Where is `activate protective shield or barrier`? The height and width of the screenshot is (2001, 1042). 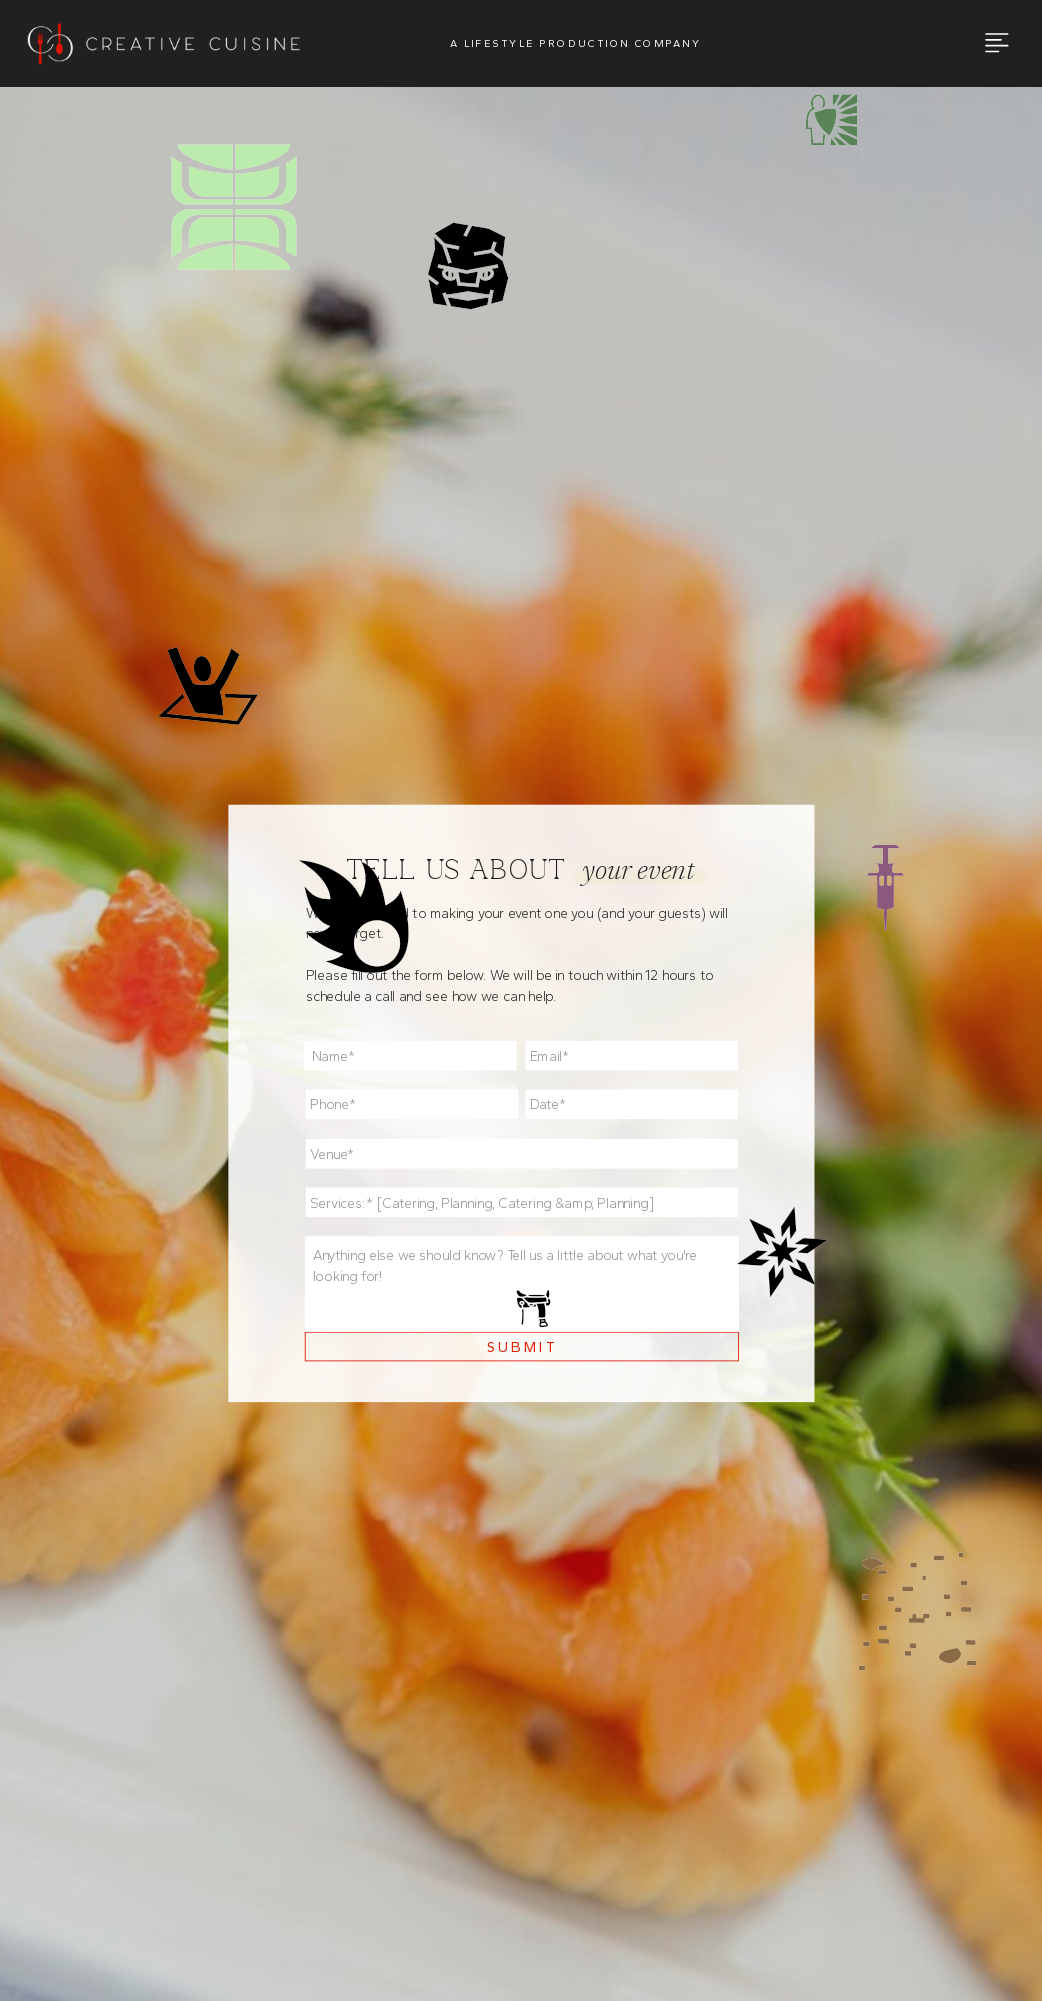
activate protective shield or barrier is located at coordinates (831, 119).